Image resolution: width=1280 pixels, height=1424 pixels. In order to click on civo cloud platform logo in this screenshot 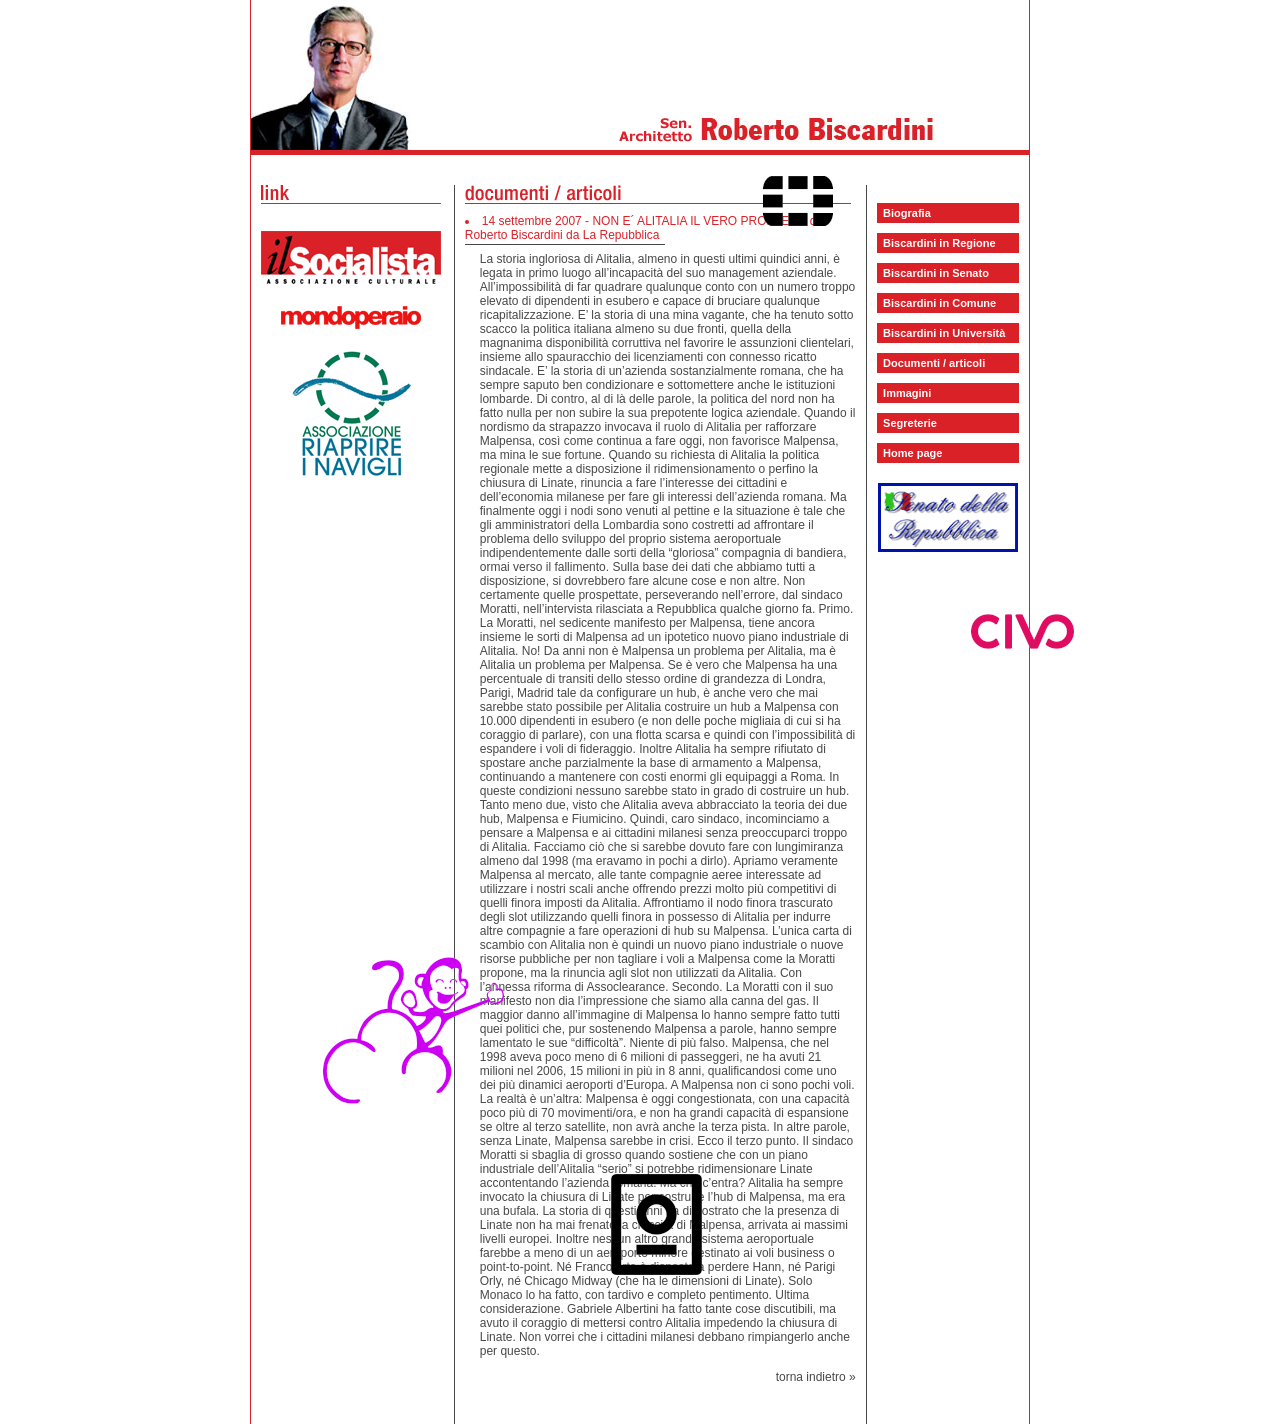, I will do `click(1022, 631)`.